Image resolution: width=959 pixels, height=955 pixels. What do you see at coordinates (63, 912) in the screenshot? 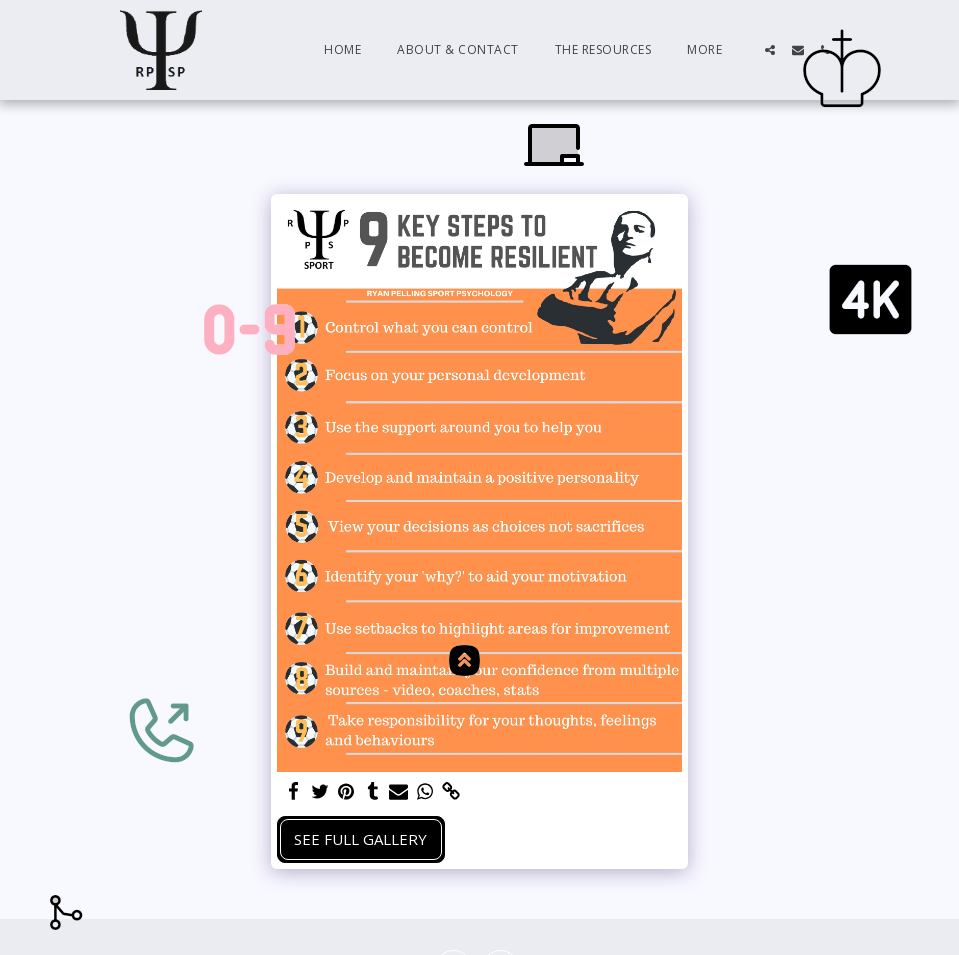
I see `merge branches in version control` at bounding box center [63, 912].